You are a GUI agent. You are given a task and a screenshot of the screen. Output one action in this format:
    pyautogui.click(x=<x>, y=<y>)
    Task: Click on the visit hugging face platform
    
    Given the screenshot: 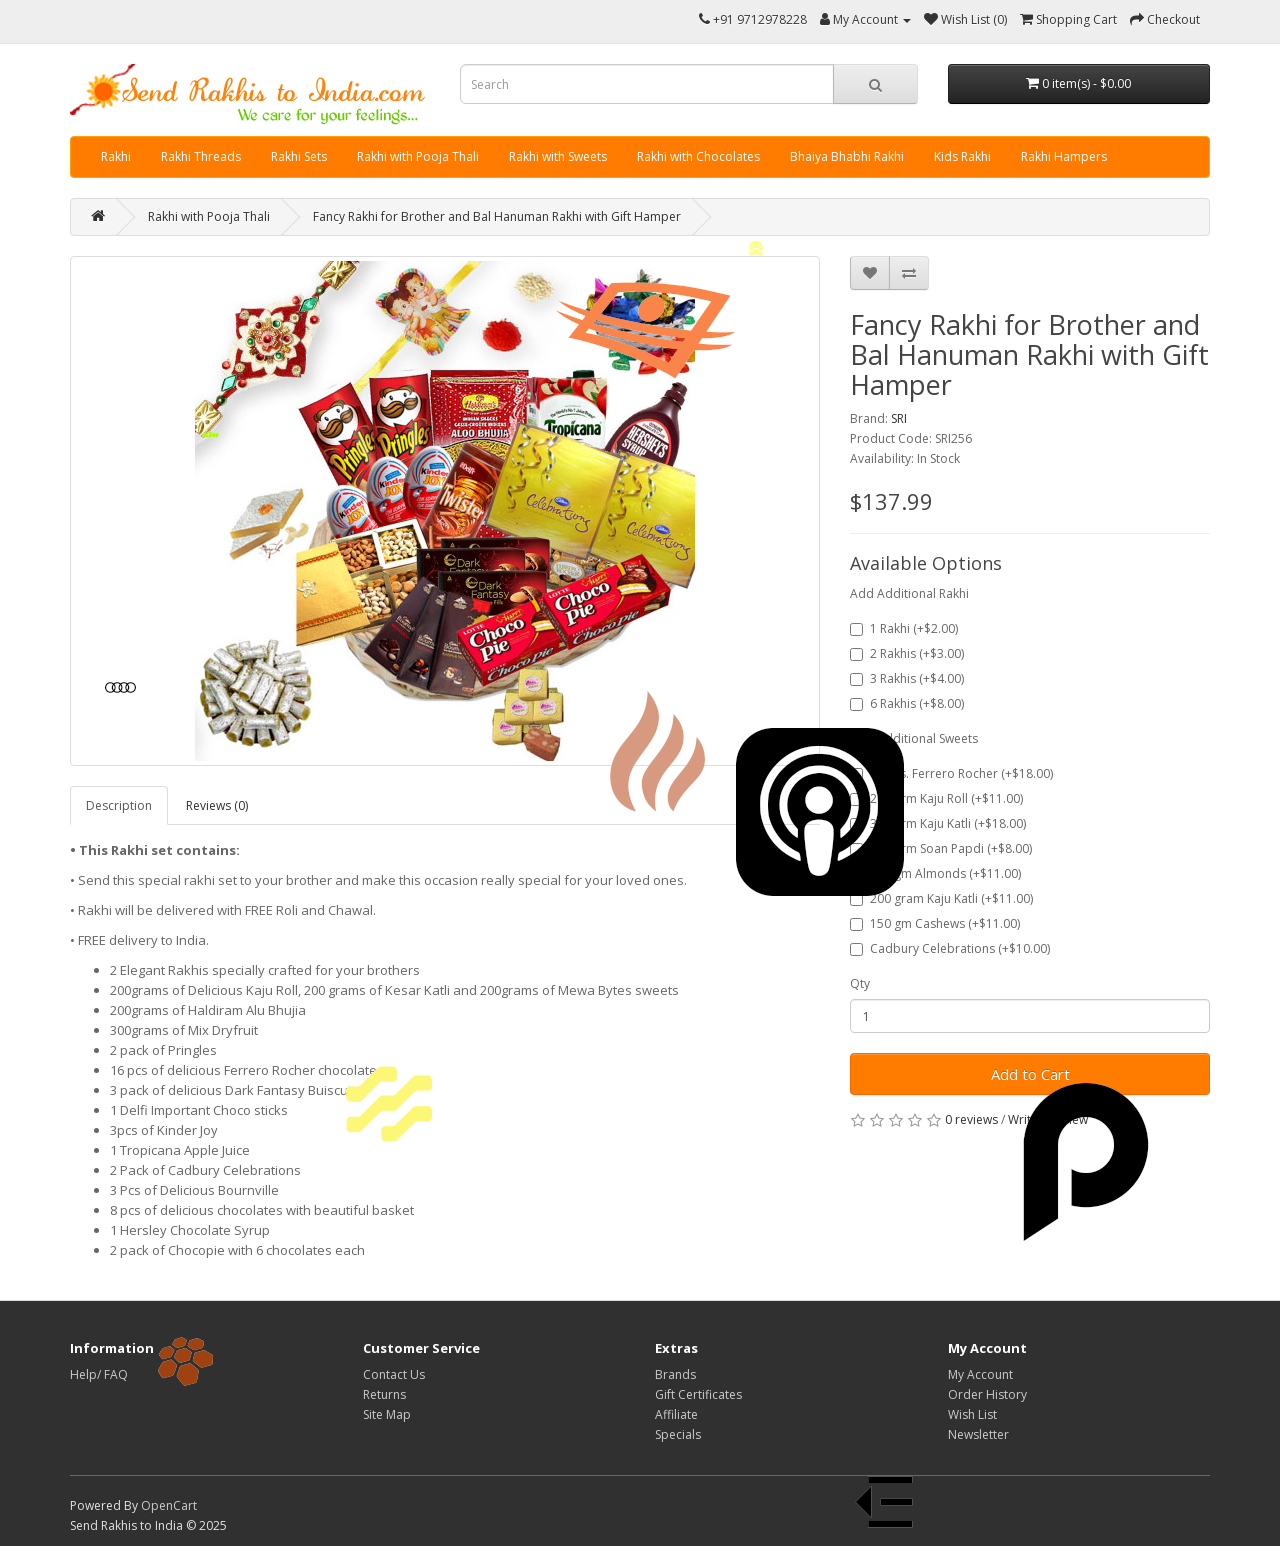 What is the action you would take?
    pyautogui.click(x=756, y=248)
    